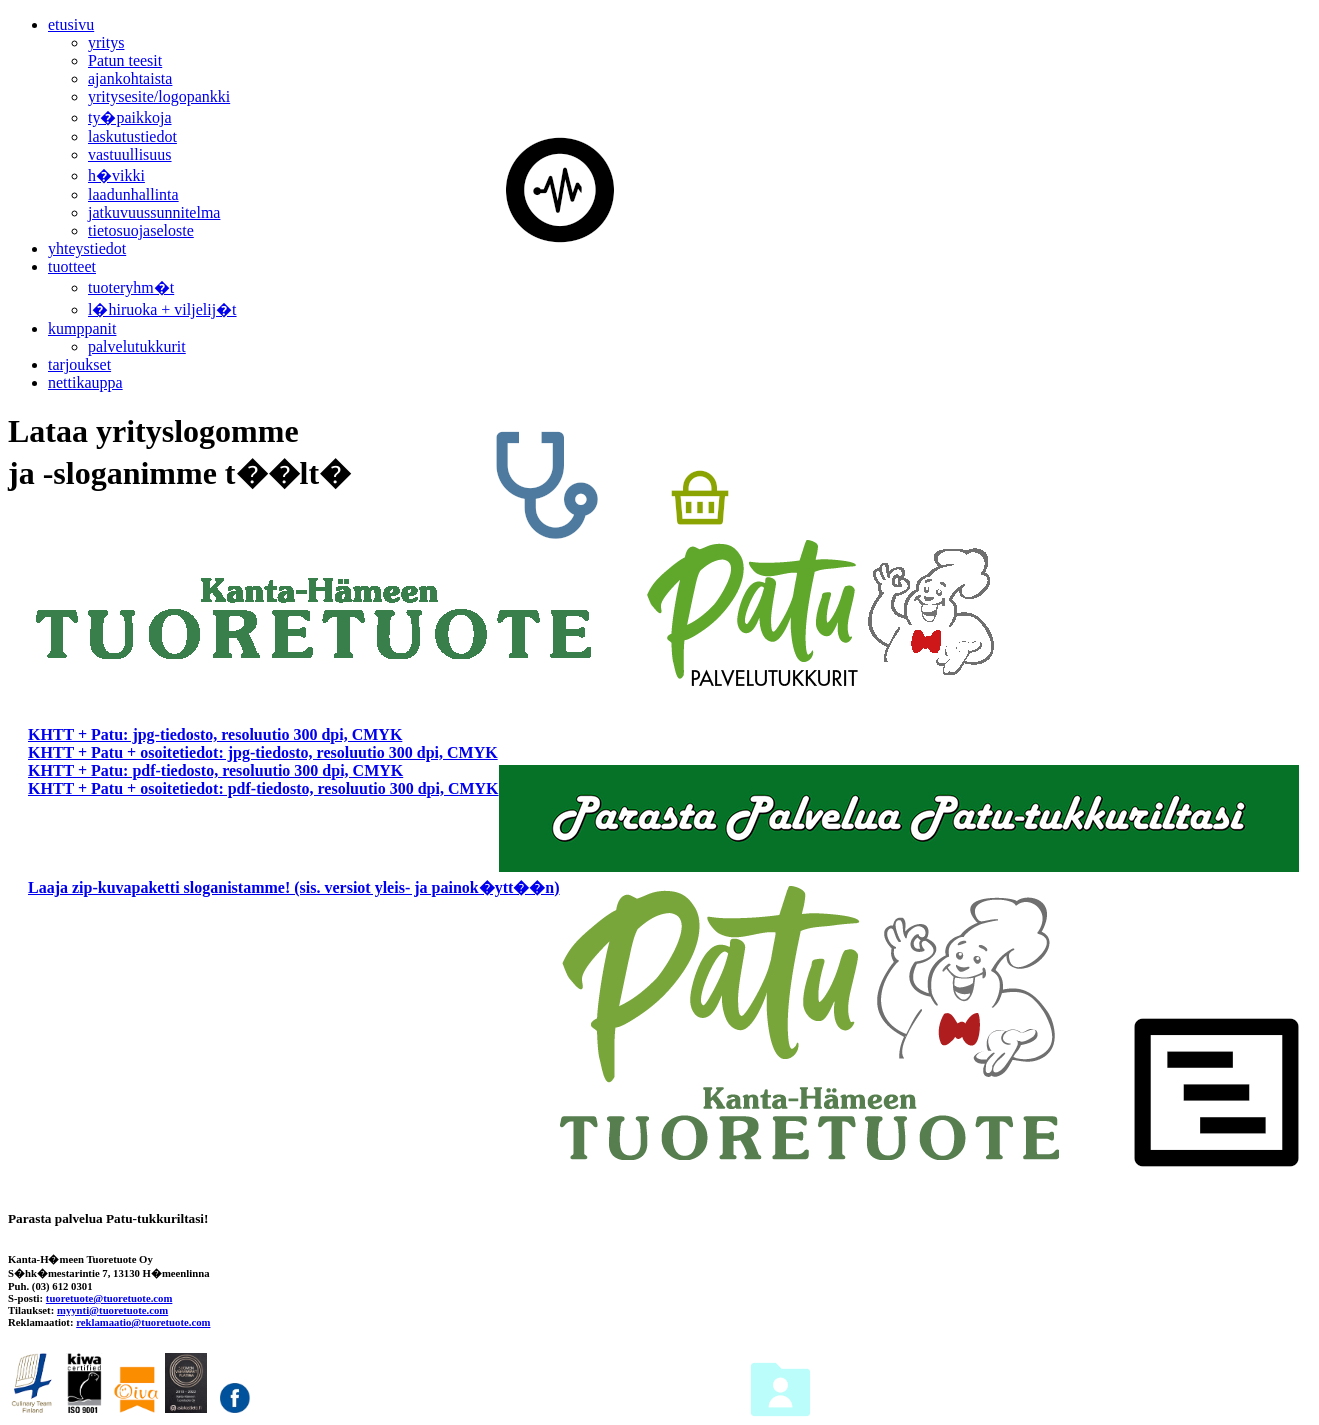 The image size is (1319, 1425). Describe the element at coordinates (700, 499) in the screenshot. I see `view your shopping basket` at that location.